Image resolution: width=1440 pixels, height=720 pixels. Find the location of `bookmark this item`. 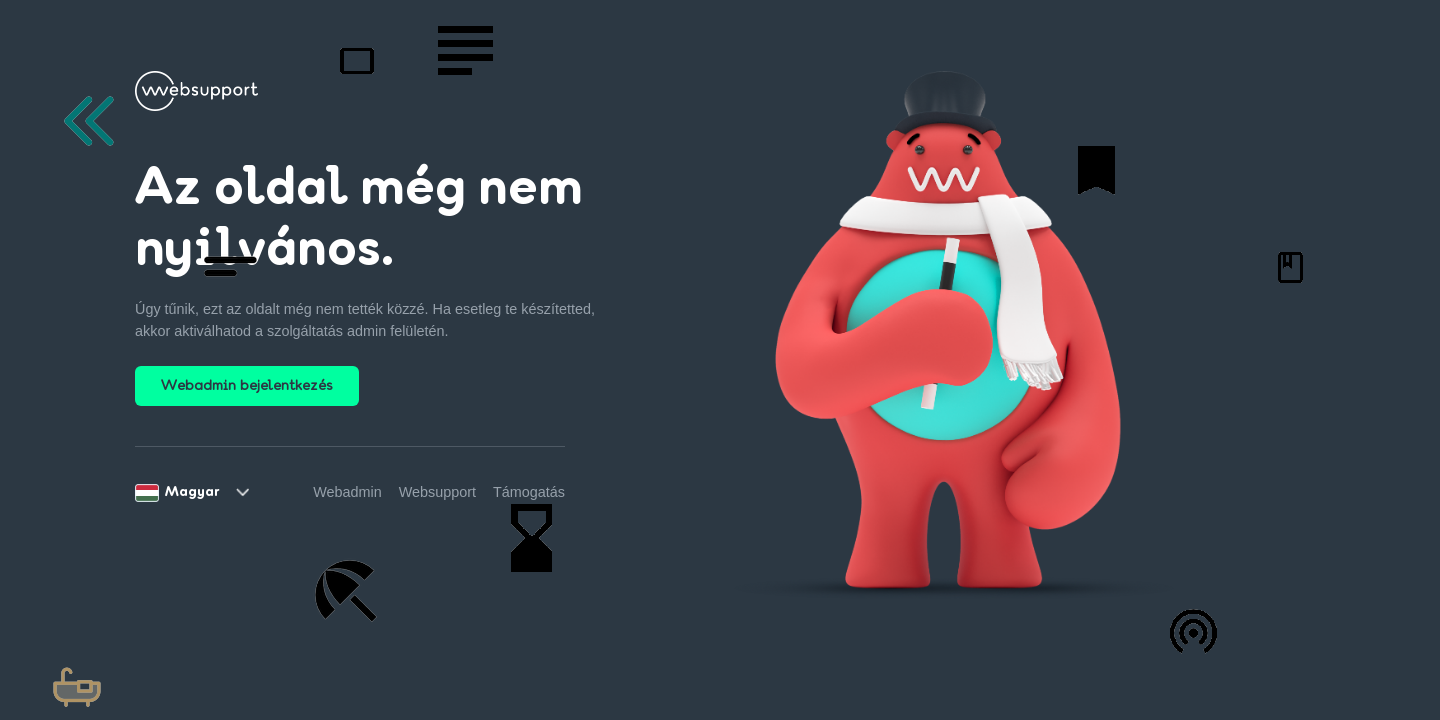

bookmark this item is located at coordinates (1096, 170).